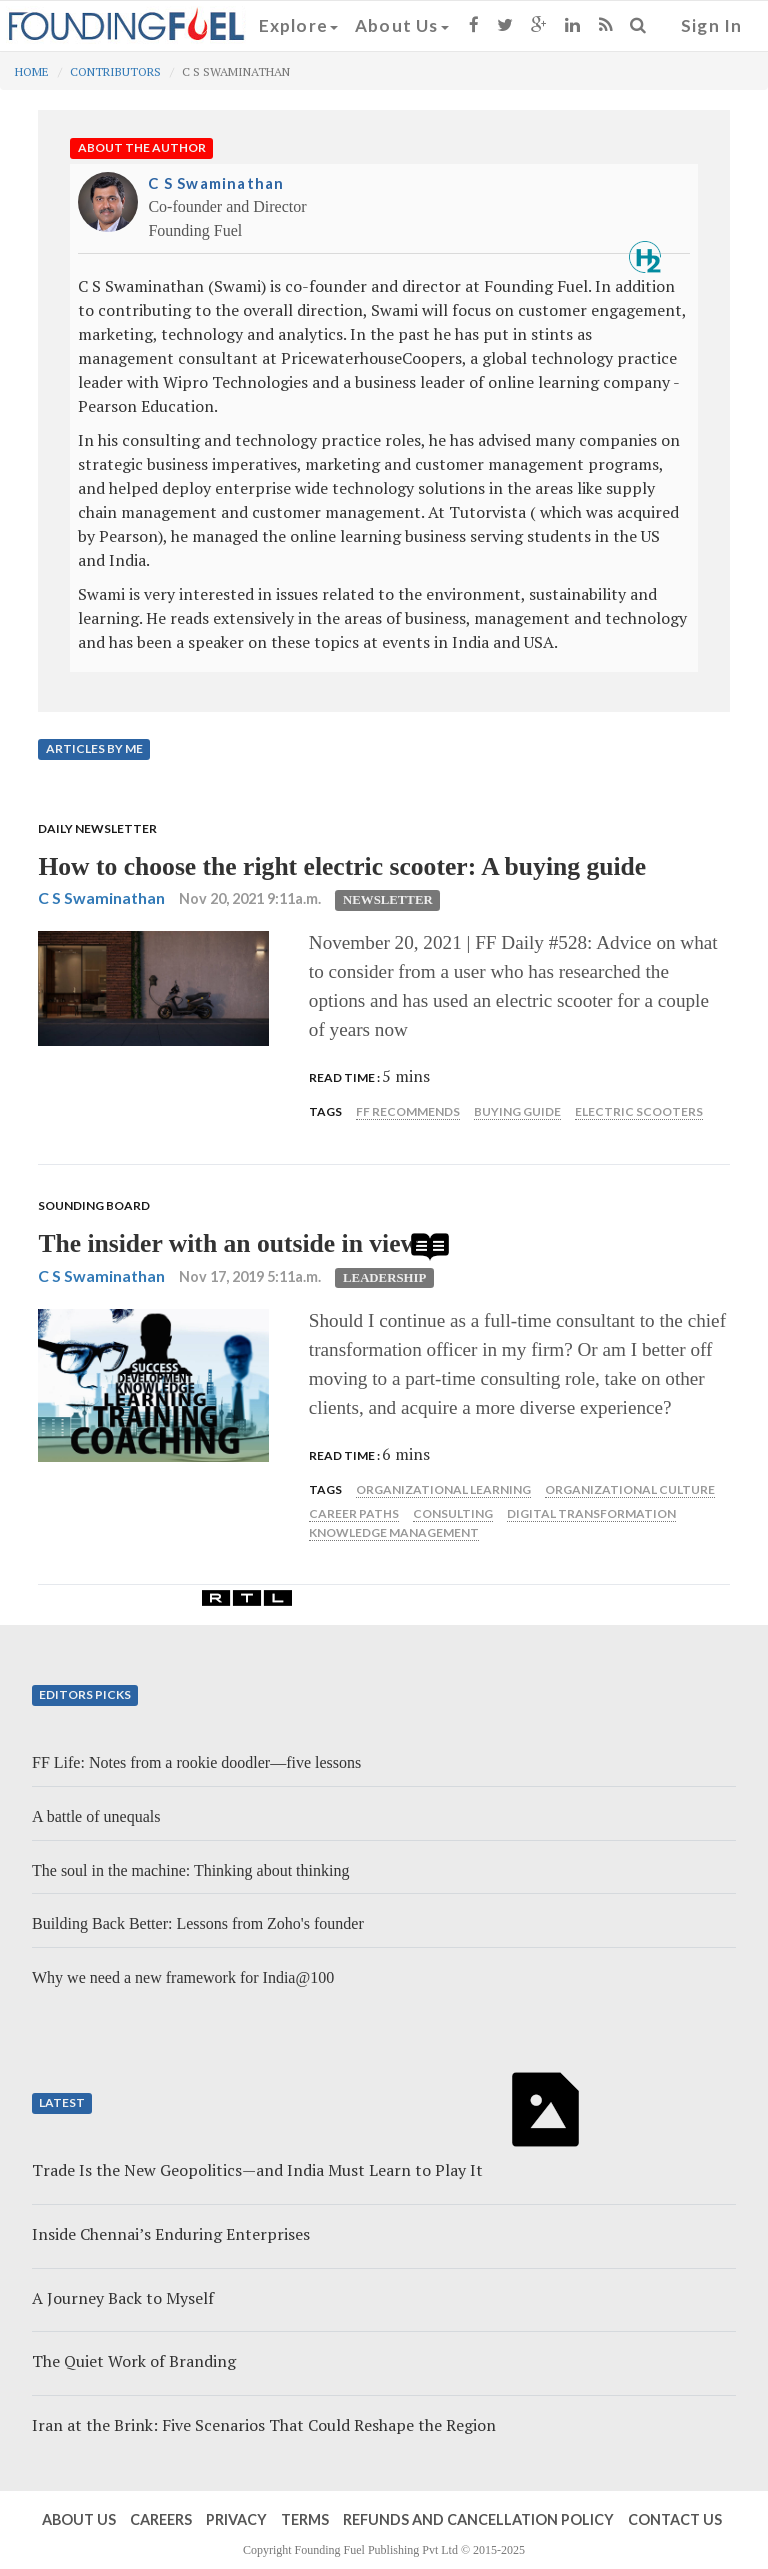  Describe the element at coordinates (545, 2109) in the screenshot. I see `view image file` at that location.